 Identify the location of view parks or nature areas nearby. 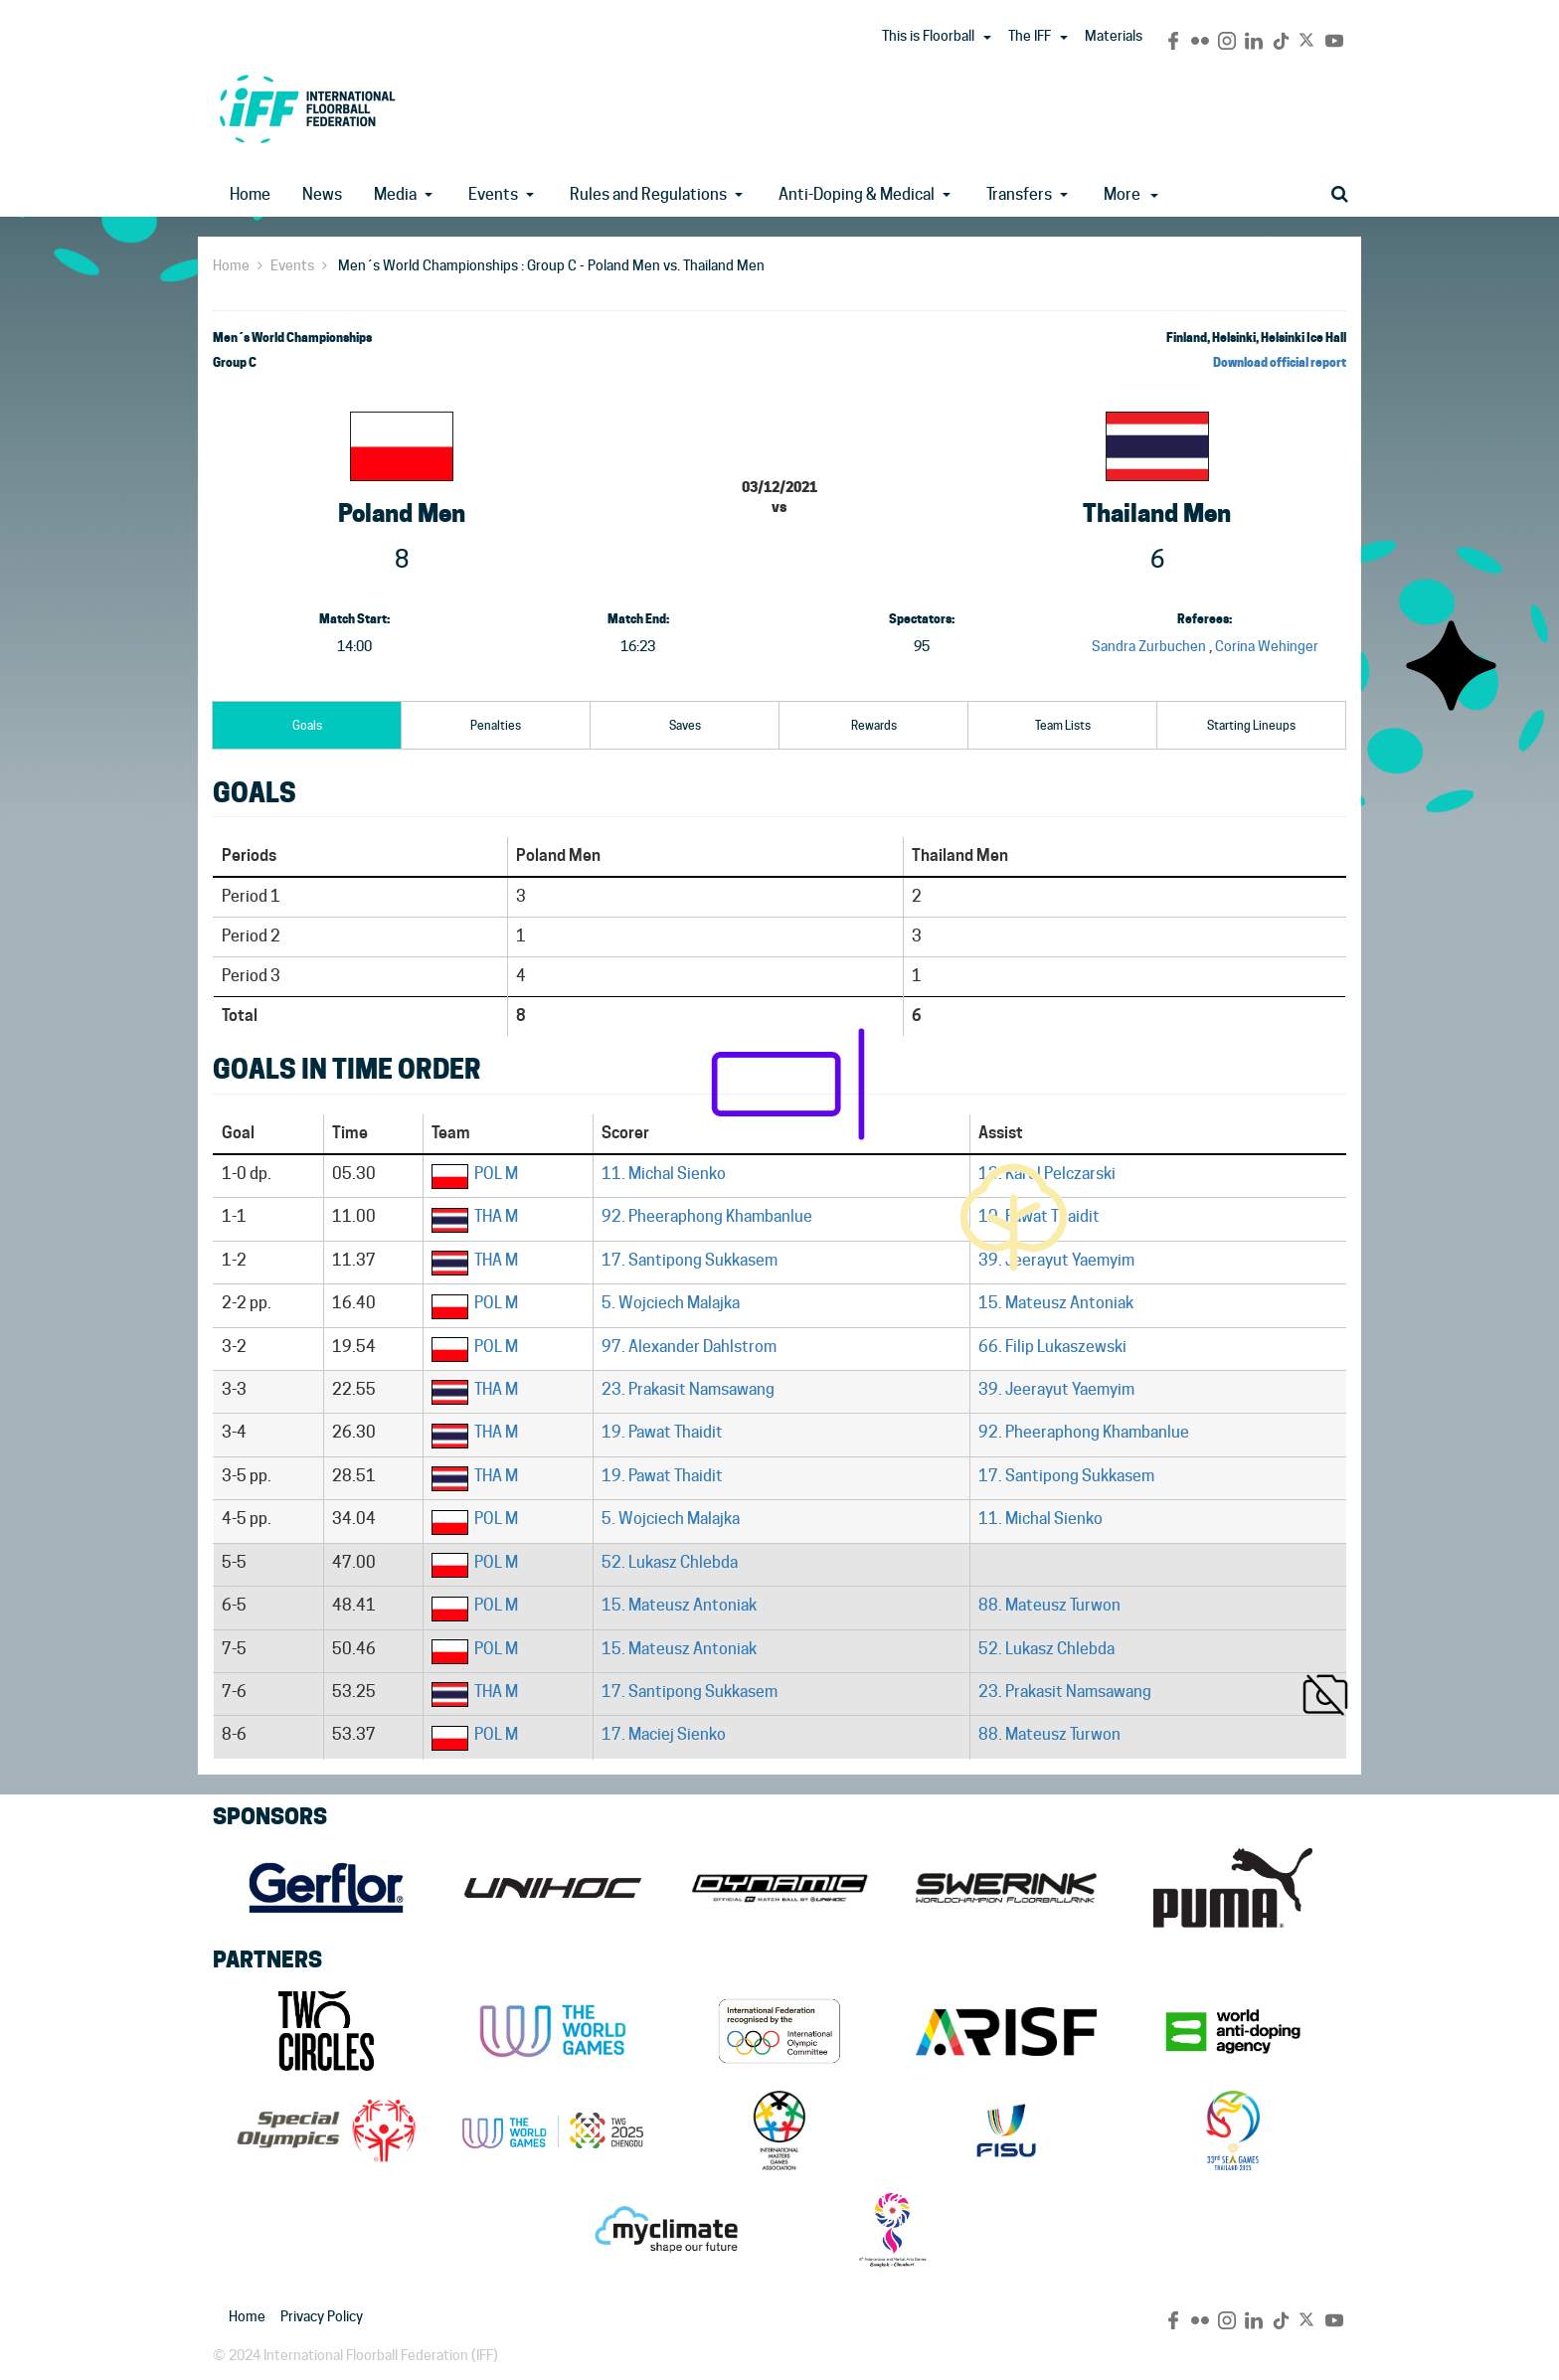
(1013, 1217).